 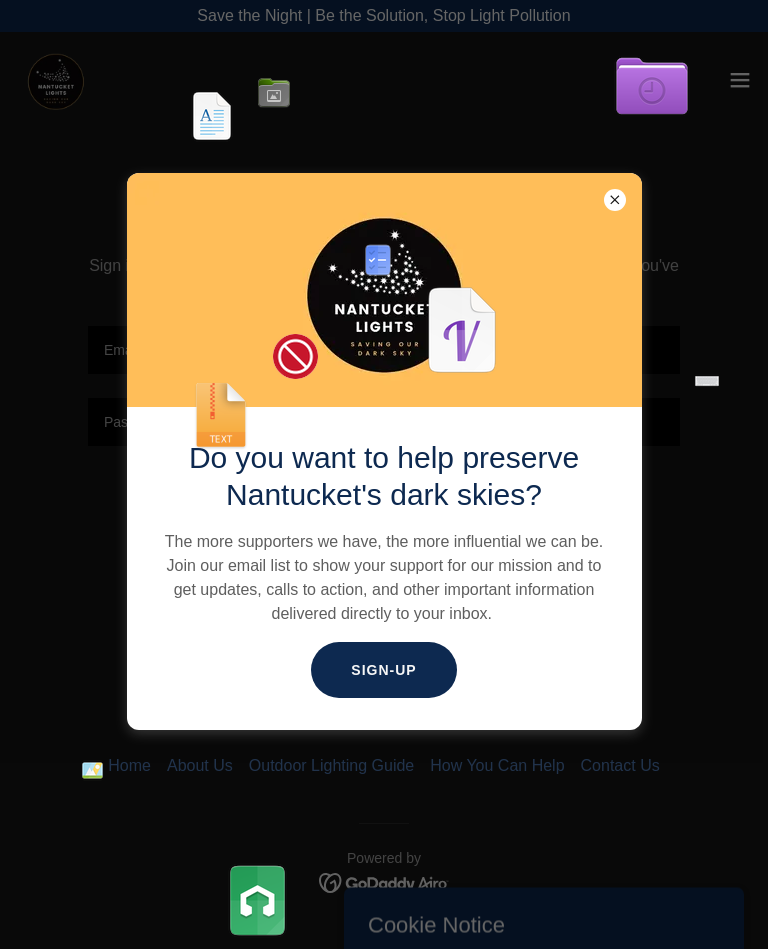 I want to click on open work-related software center, so click(x=378, y=260).